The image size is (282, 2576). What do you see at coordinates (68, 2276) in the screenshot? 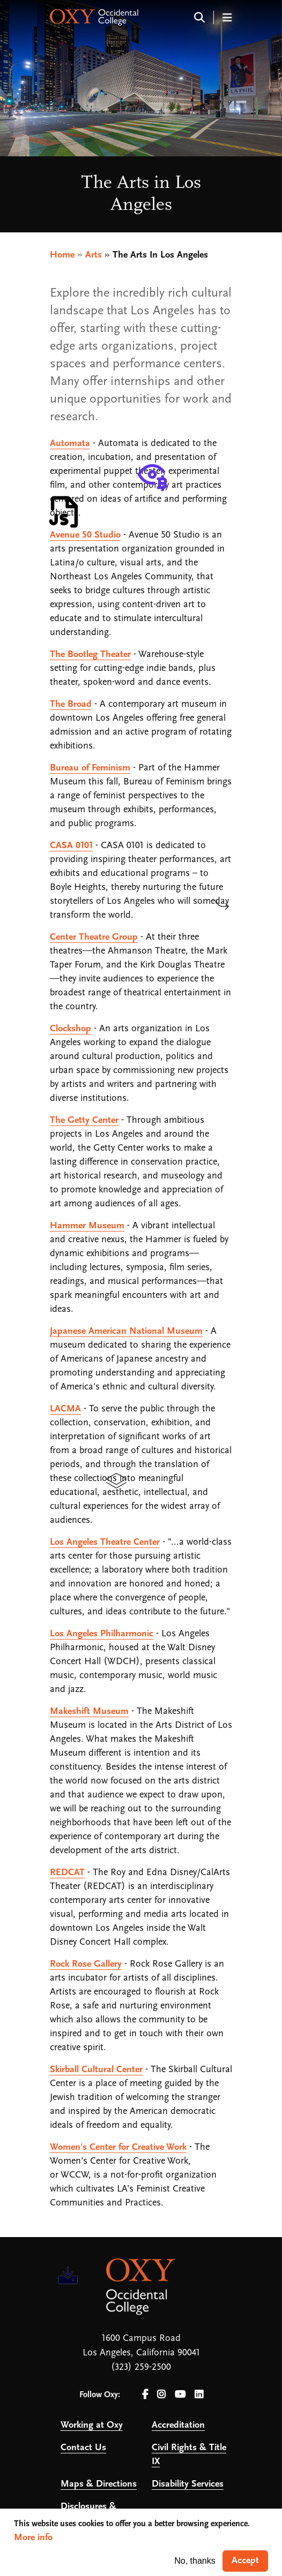
I see `download a file to your device` at bounding box center [68, 2276].